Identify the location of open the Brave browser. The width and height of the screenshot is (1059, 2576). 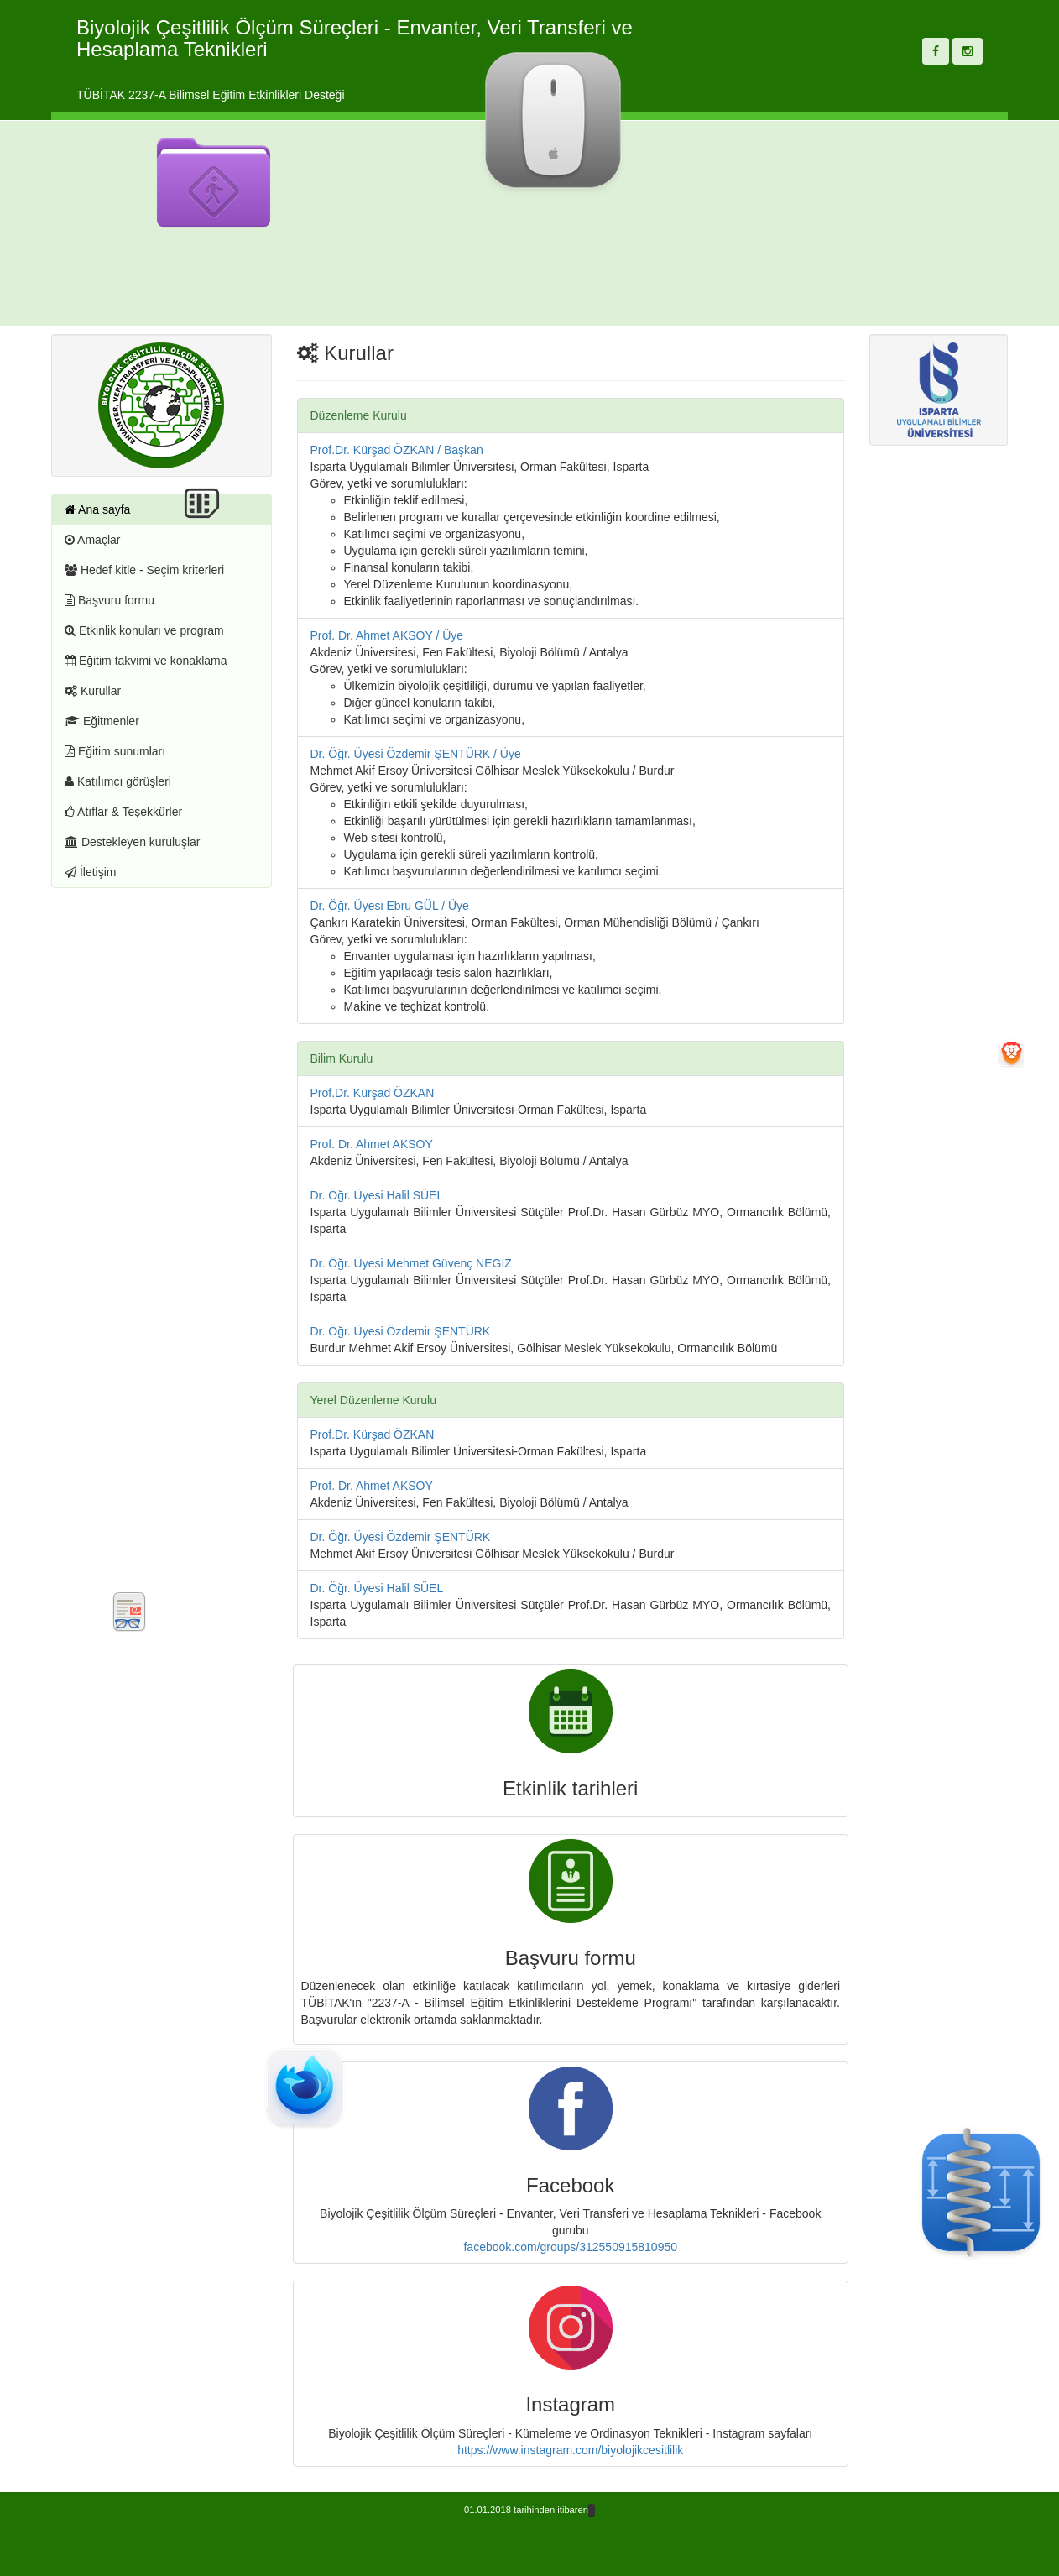
(1011, 1053).